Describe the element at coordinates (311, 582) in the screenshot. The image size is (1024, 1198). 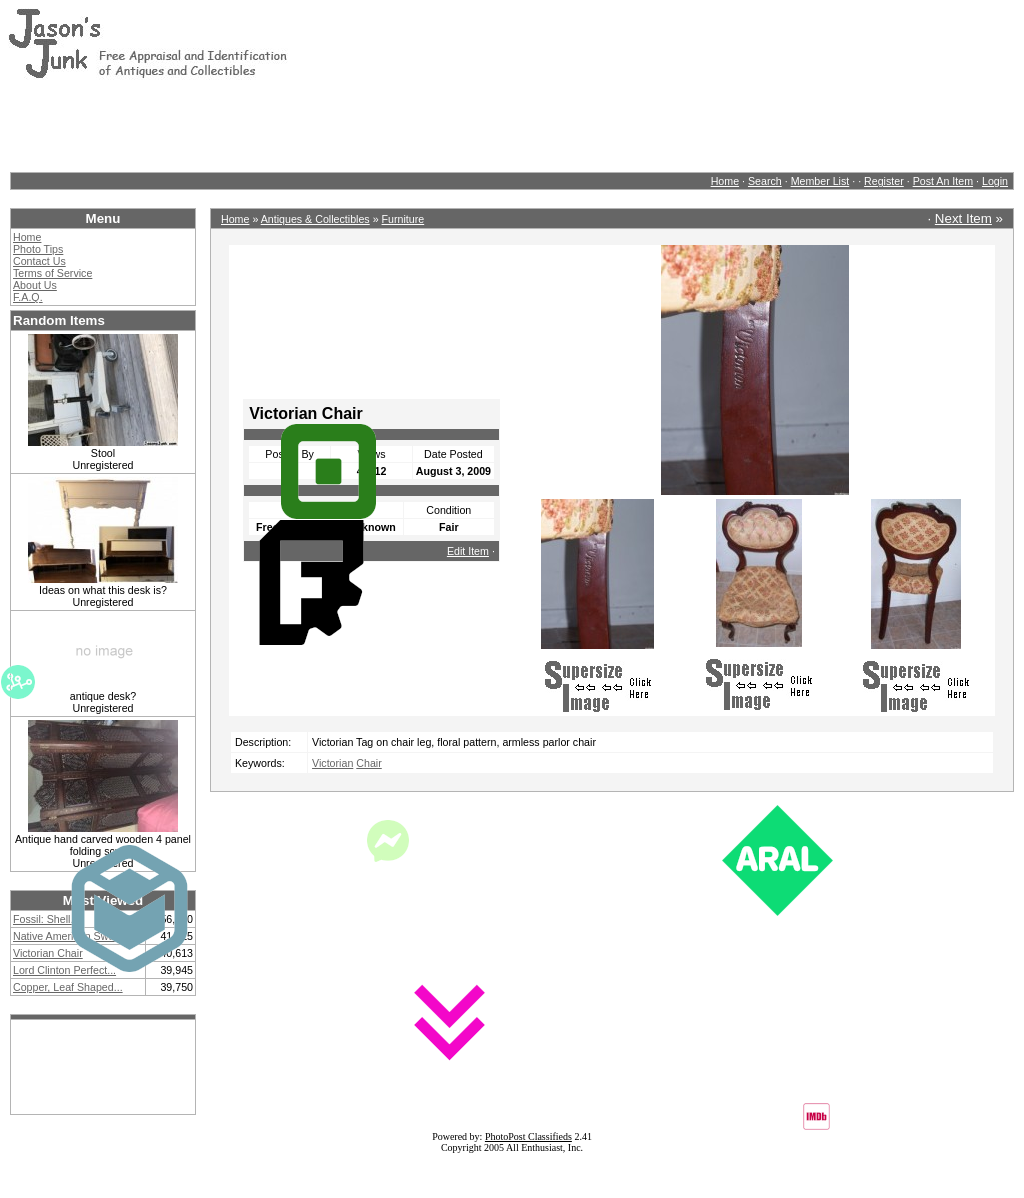
I see `open FreeCAD application` at that location.